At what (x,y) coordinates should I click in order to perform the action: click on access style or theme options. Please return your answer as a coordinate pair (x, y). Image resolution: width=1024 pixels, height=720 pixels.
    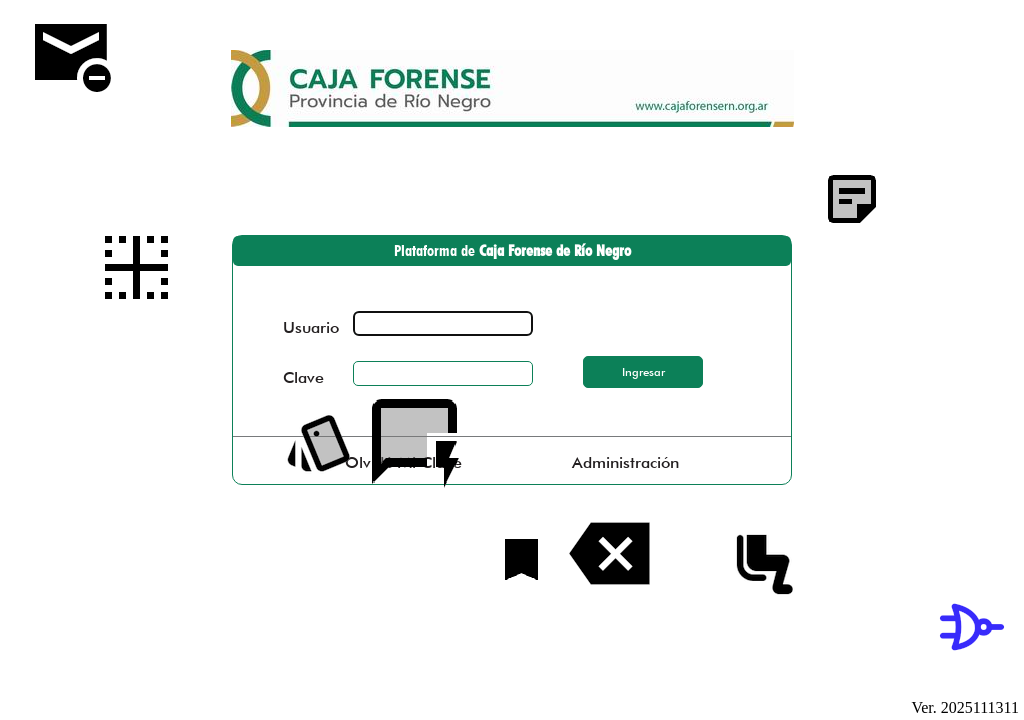
    Looking at the image, I should click on (319, 442).